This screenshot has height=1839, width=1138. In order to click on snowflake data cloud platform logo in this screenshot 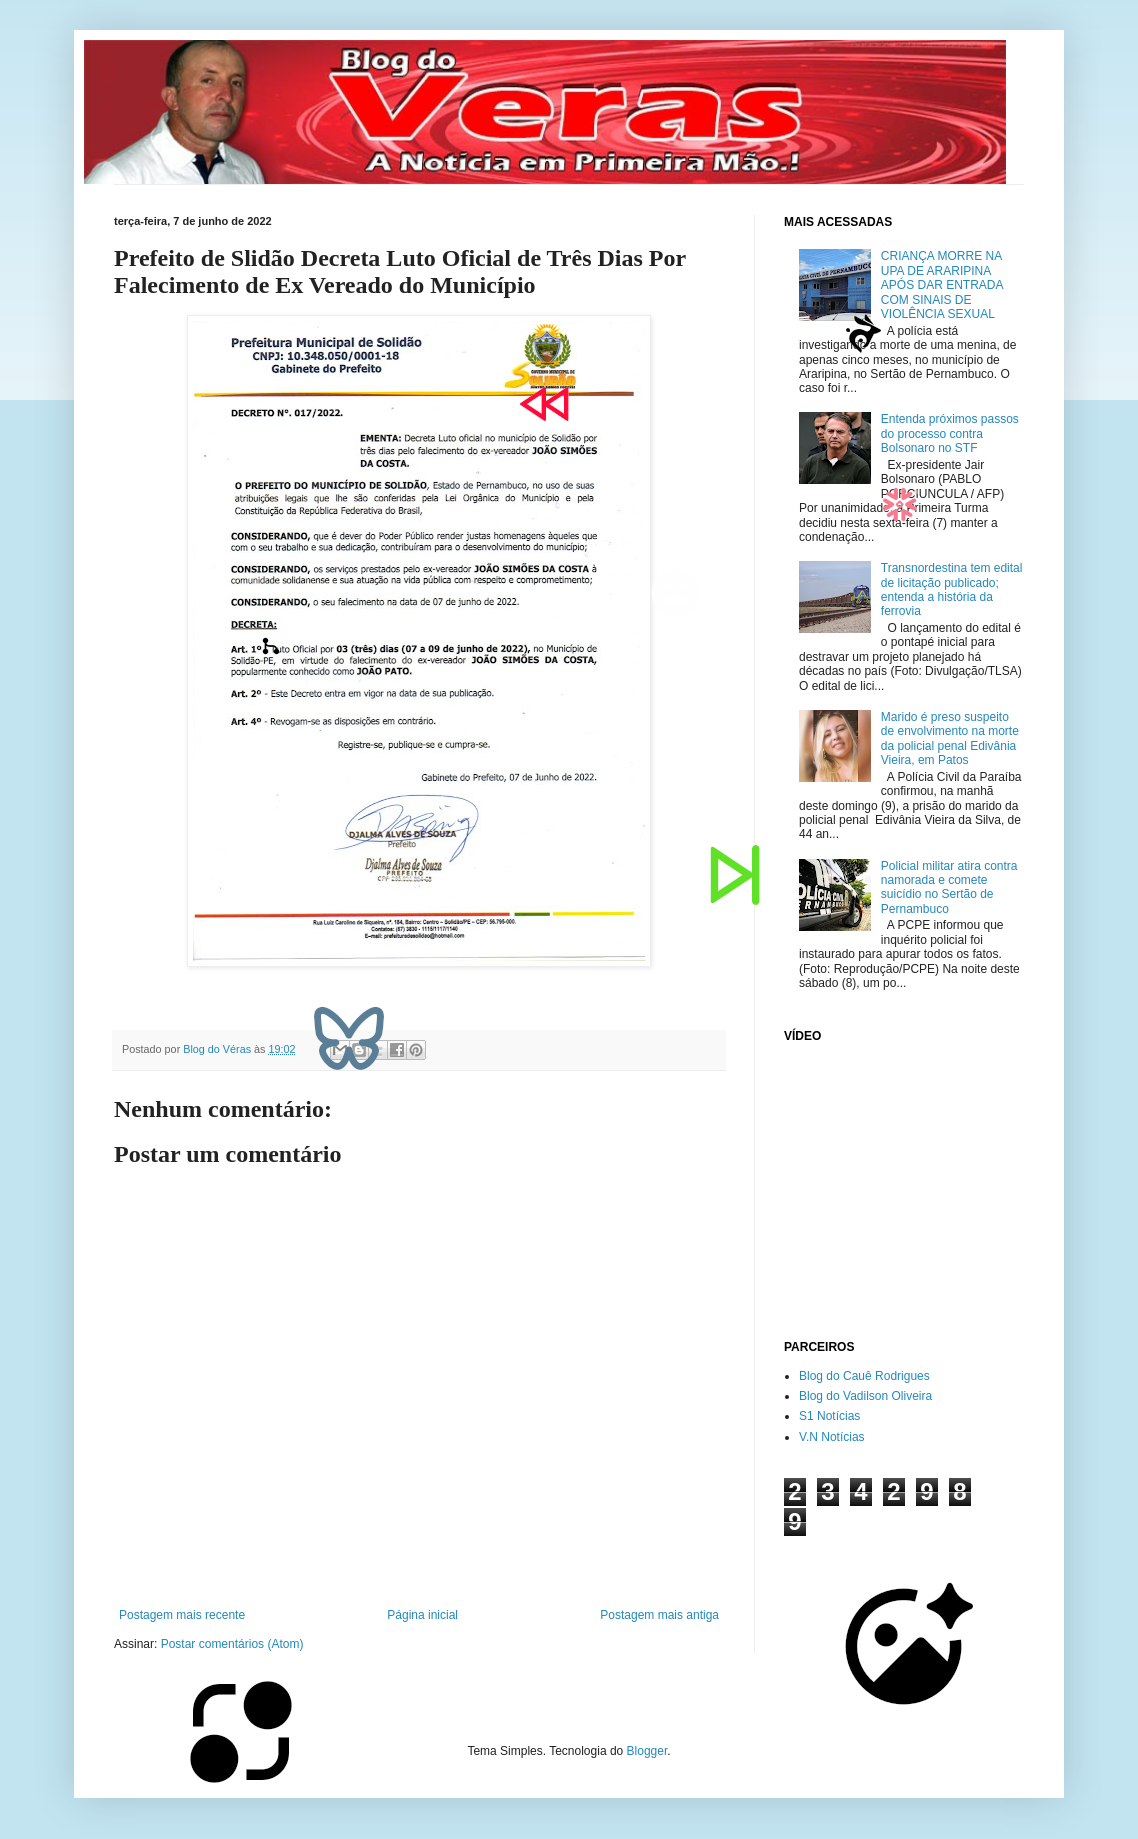, I will do `click(900, 504)`.